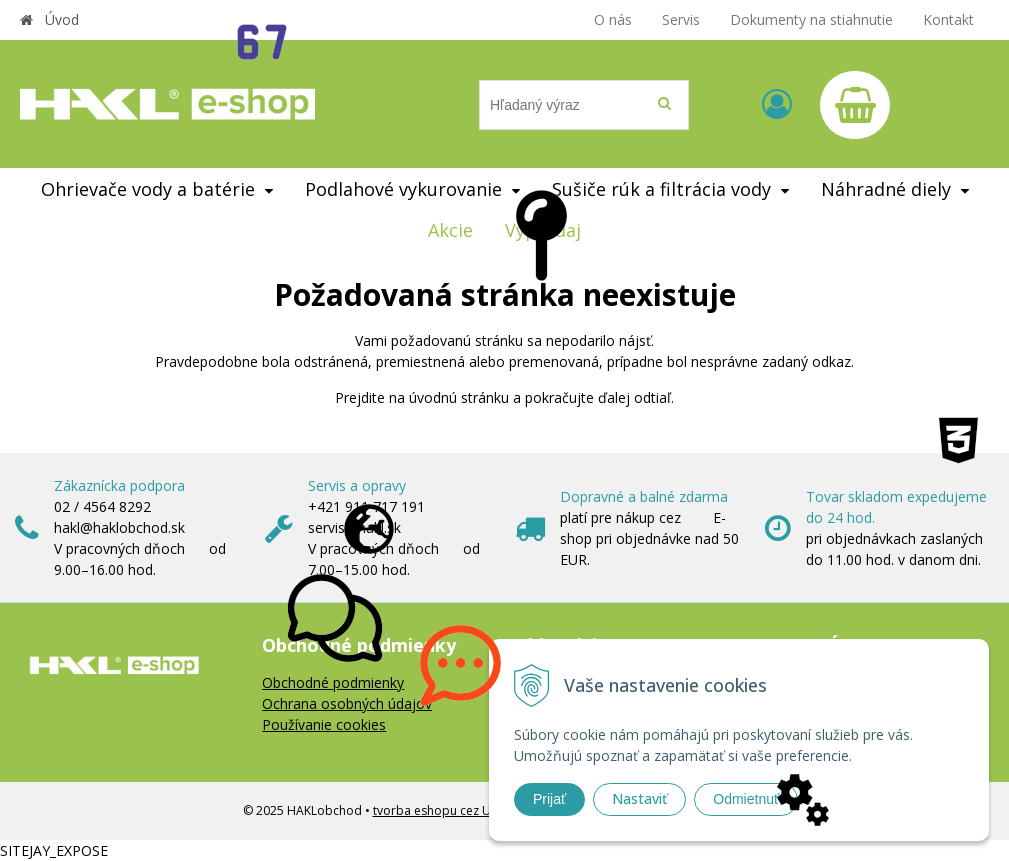 The height and width of the screenshot is (861, 1009). What do you see at coordinates (958, 440) in the screenshot?
I see `indicates CSS3 styling or stylesheet functionality` at bounding box center [958, 440].